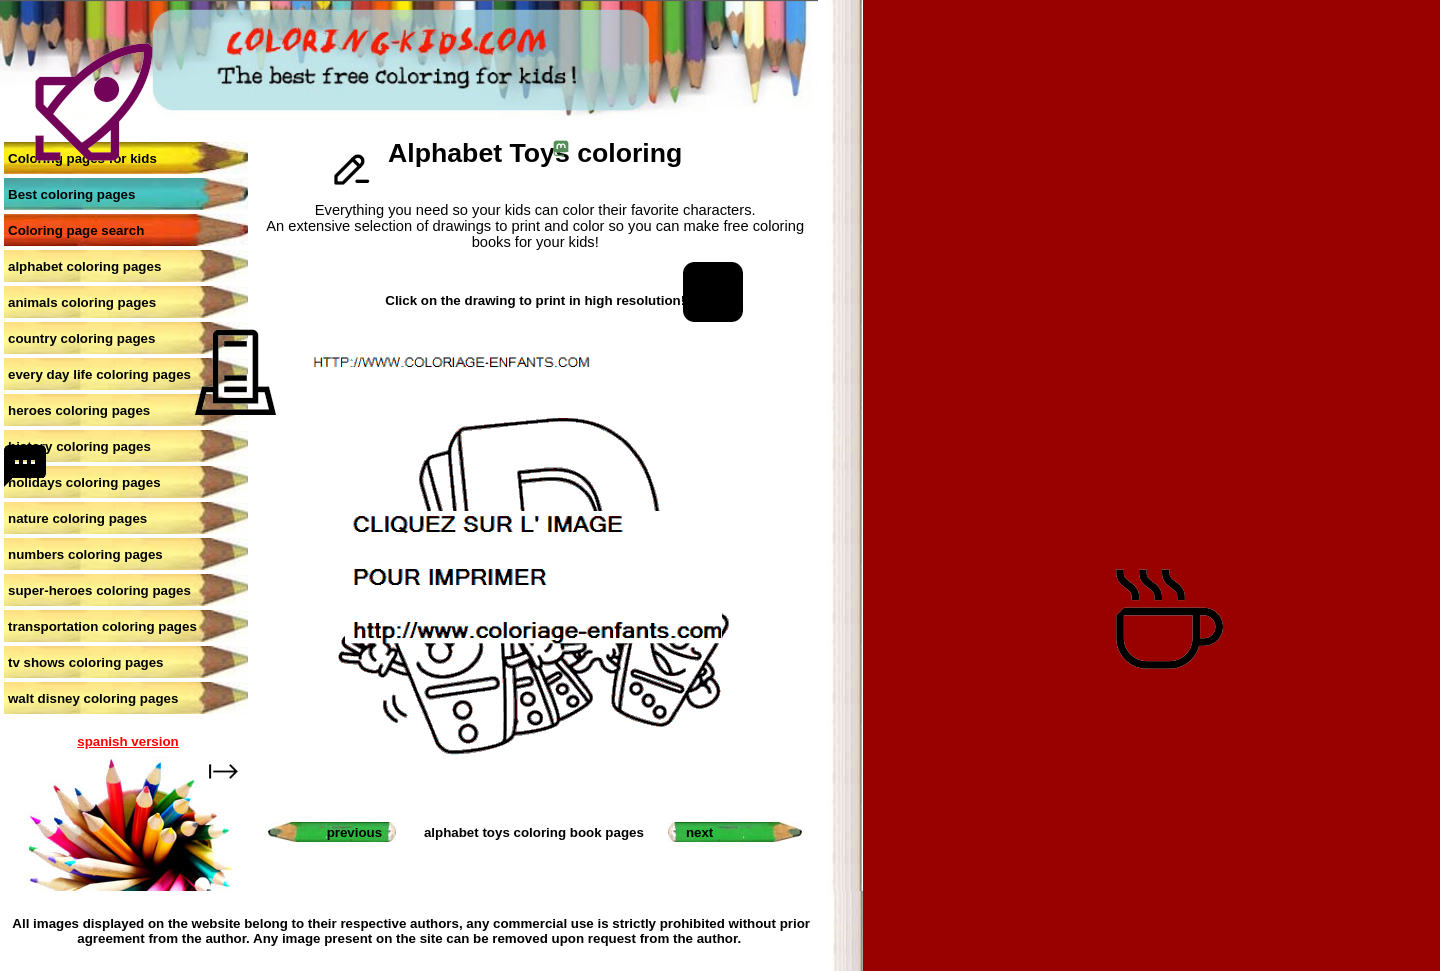 The height and width of the screenshot is (971, 1440). I want to click on take a coffee break or pause work, so click(1162, 623).